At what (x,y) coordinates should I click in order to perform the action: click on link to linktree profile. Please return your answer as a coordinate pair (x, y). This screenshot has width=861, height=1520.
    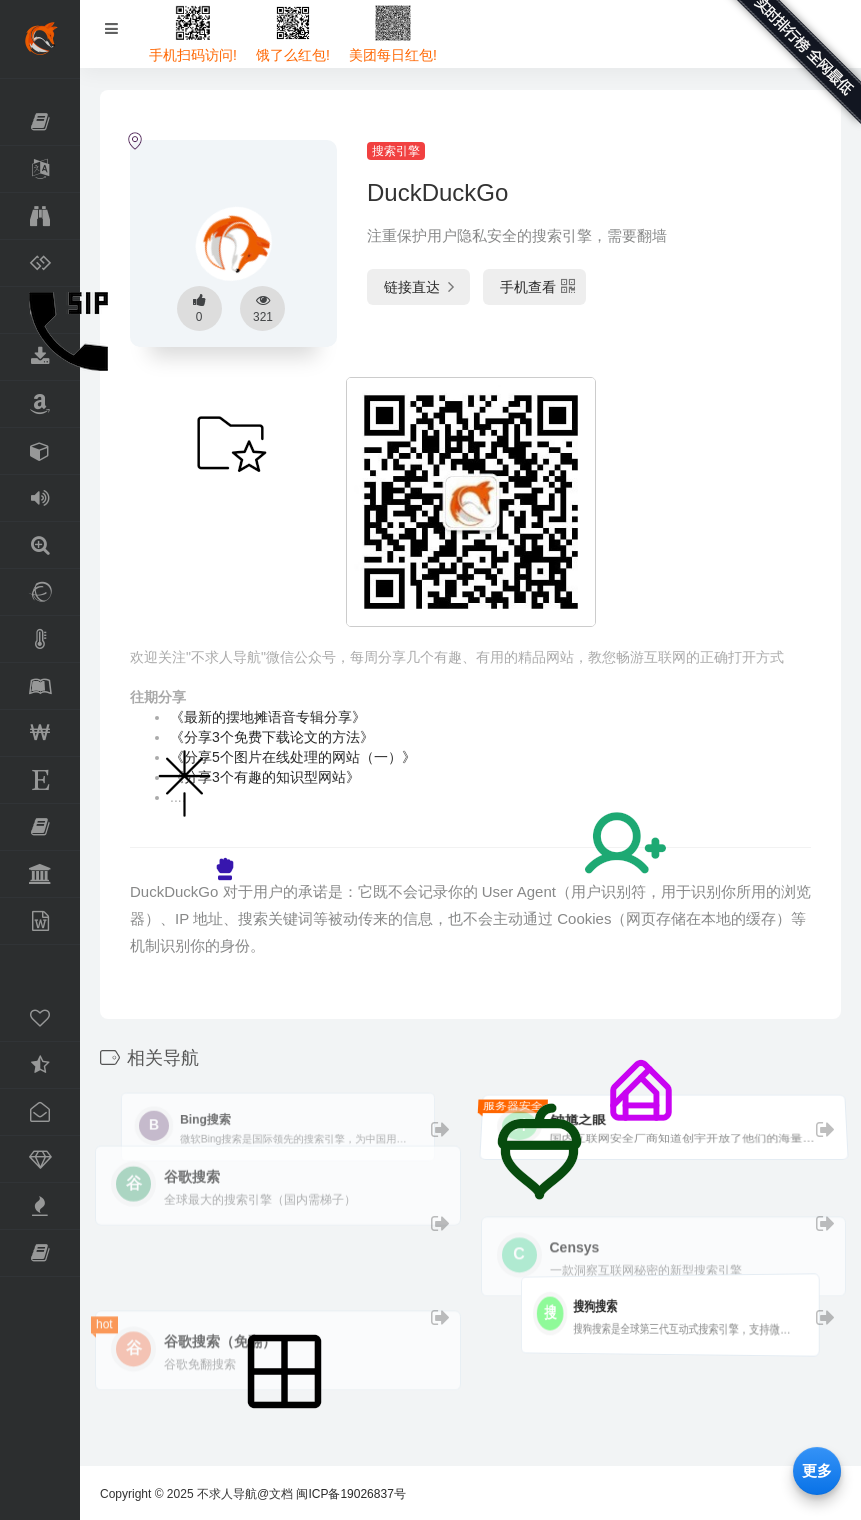
    Looking at the image, I should click on (184, 783).